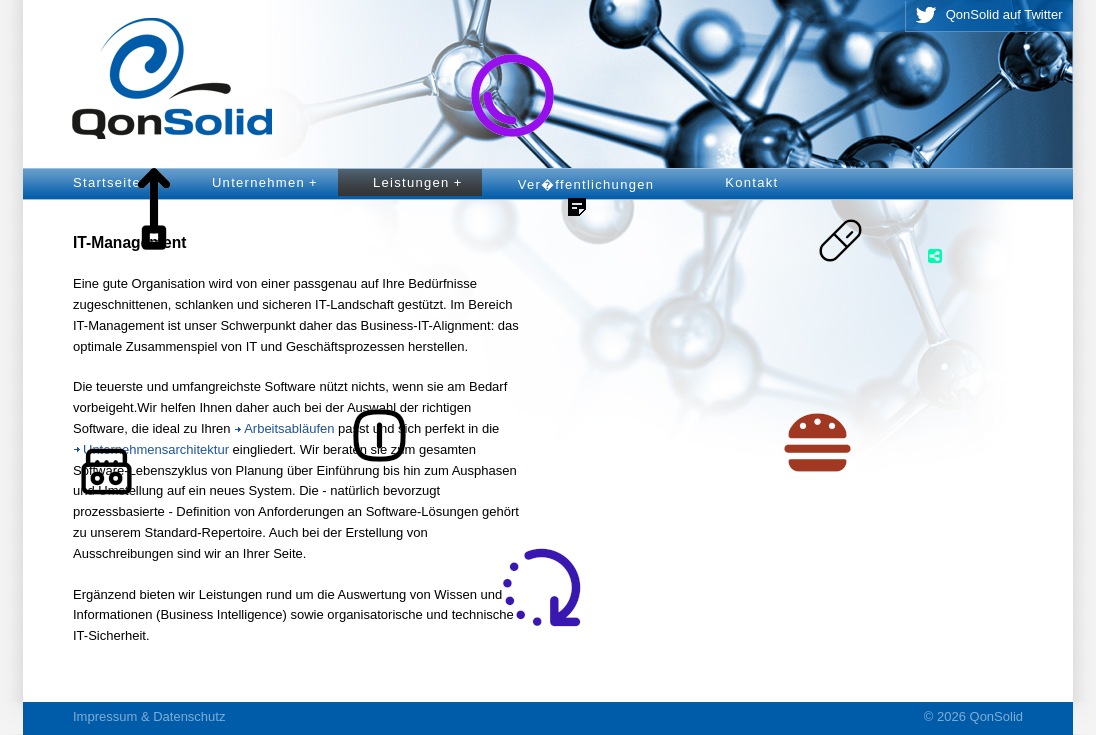 This screenshot has width=1096, height=735. Describe the element at coordinates (541, 587) in the screenshot. I see `rotate image clockwise` at that location.